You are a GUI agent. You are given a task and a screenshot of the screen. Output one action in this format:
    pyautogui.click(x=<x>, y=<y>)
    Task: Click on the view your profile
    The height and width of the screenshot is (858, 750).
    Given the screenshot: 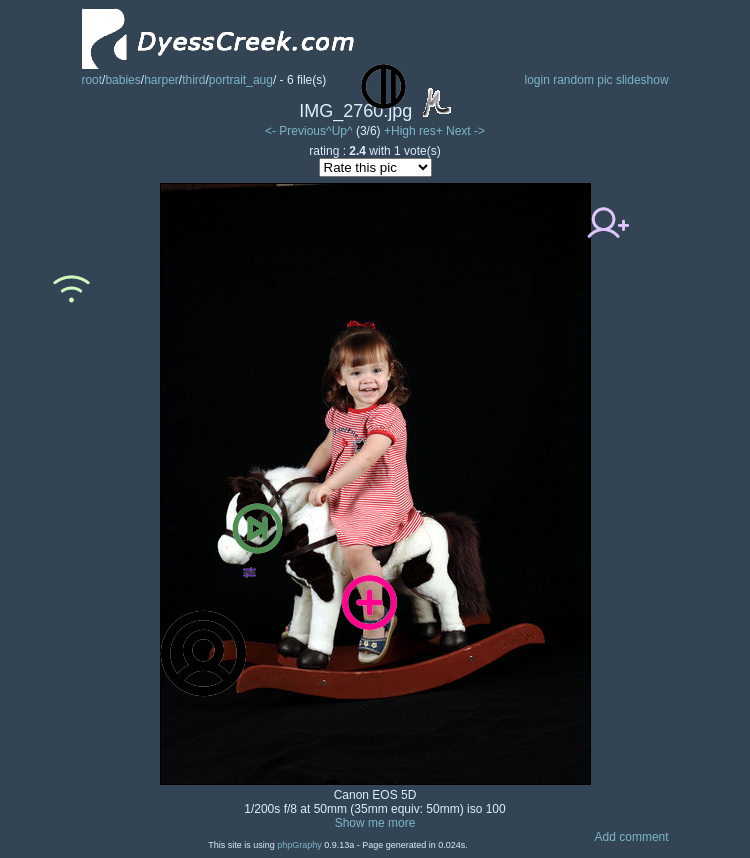 What is the action you would take?
    pyautogui.click(x=203, y=653)
    